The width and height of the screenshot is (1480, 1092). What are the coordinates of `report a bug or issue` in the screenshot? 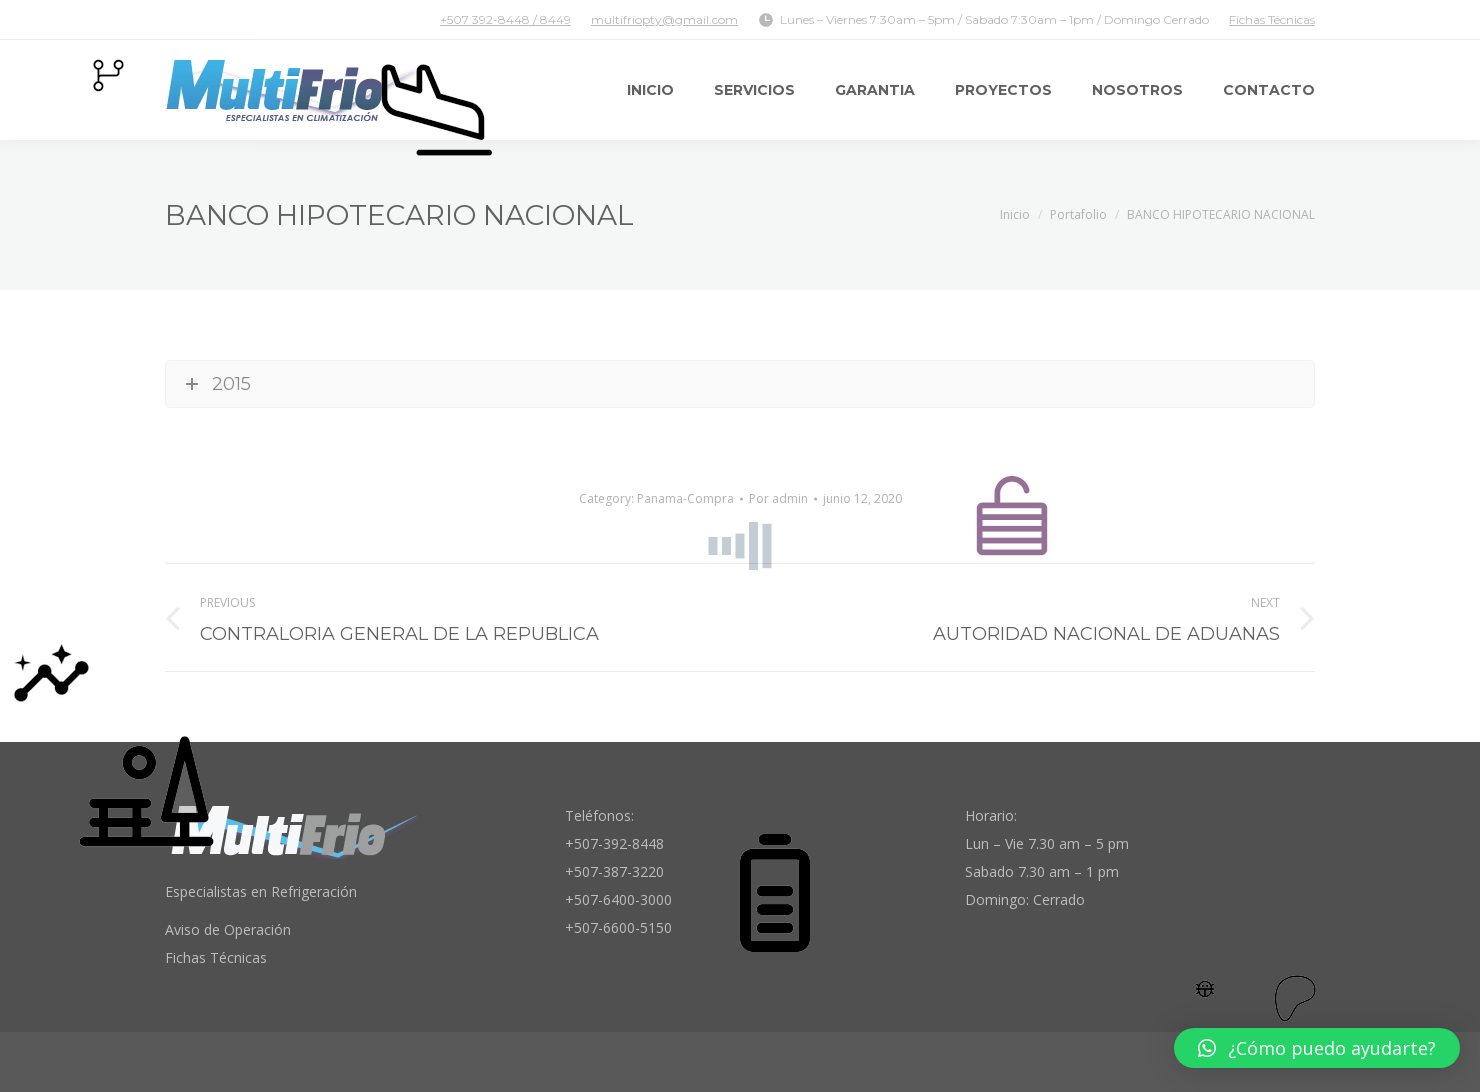 It's located at (1205, 989).